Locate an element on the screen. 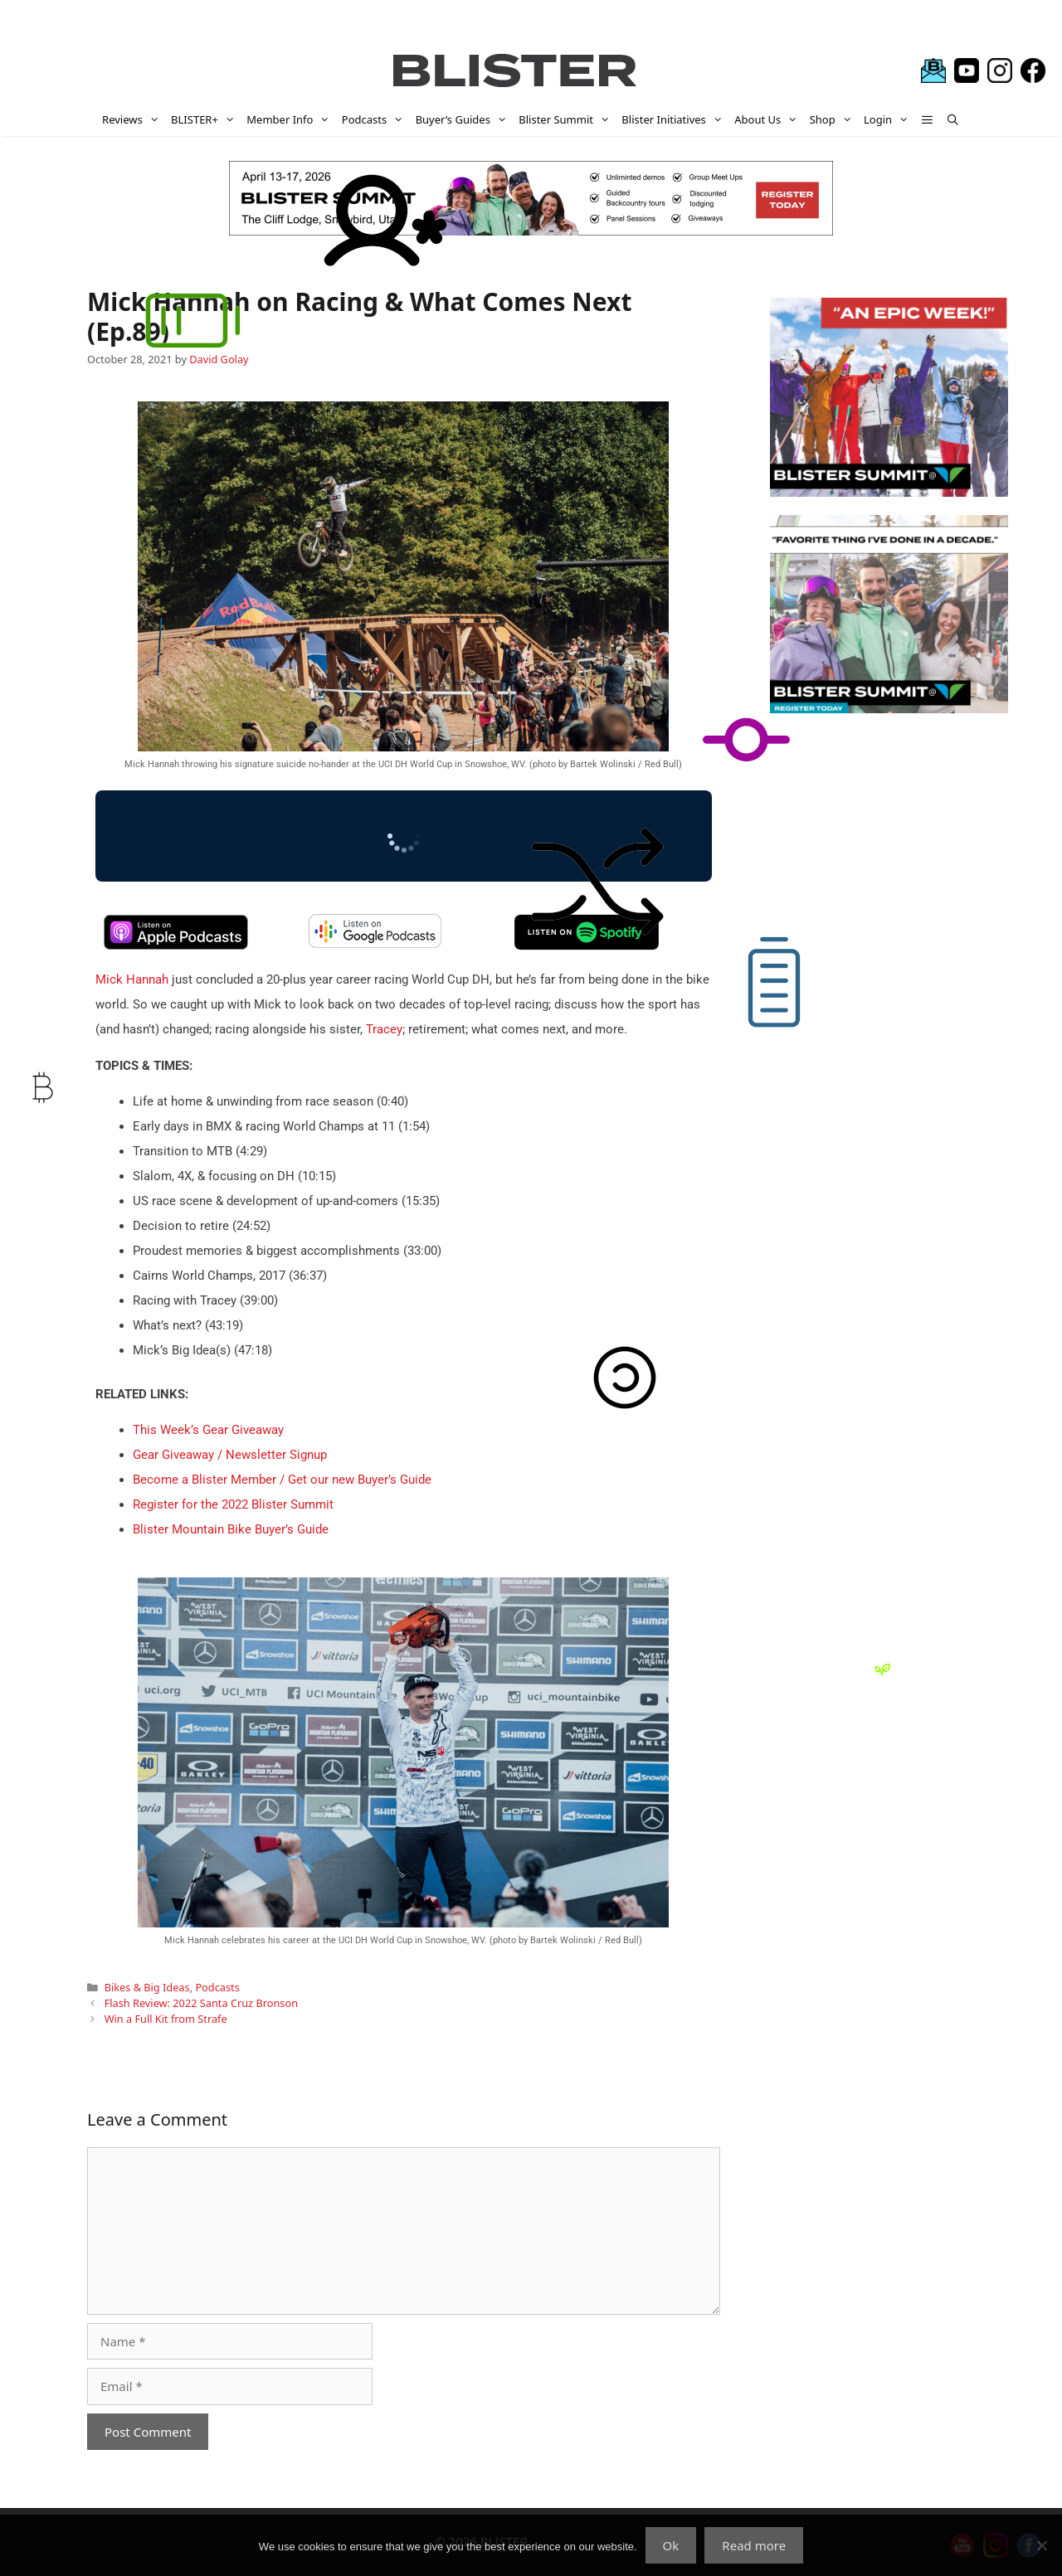 The height and width of the screenshot is (2576, 1062). access user settings is located at coordinates (383, 224).